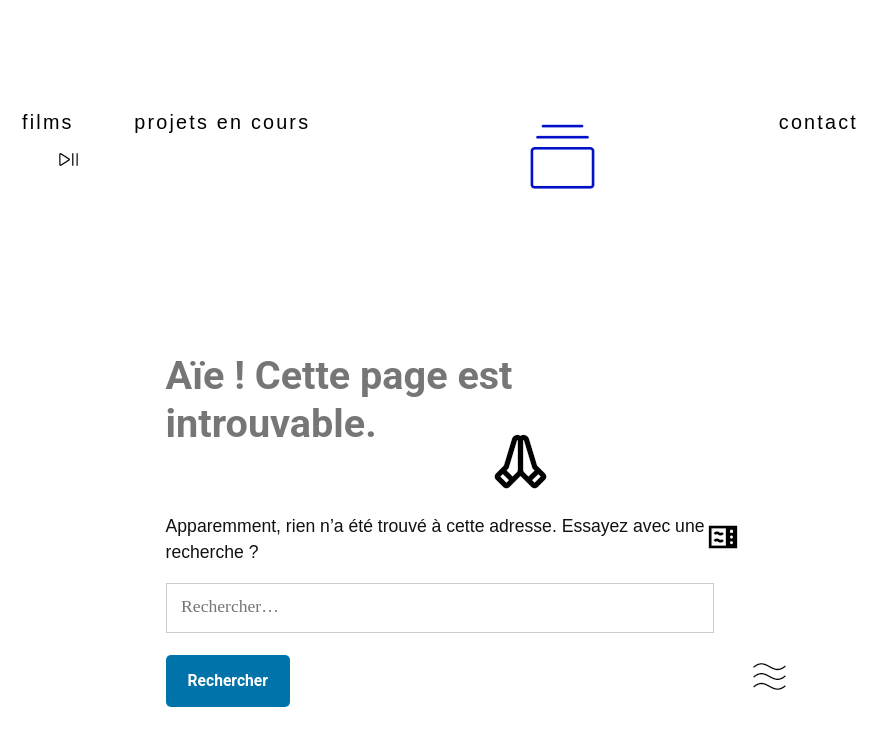 The height and width of the screenshot is (740, 880). I want to click on express gratitude or thanks, so click(520, 462).